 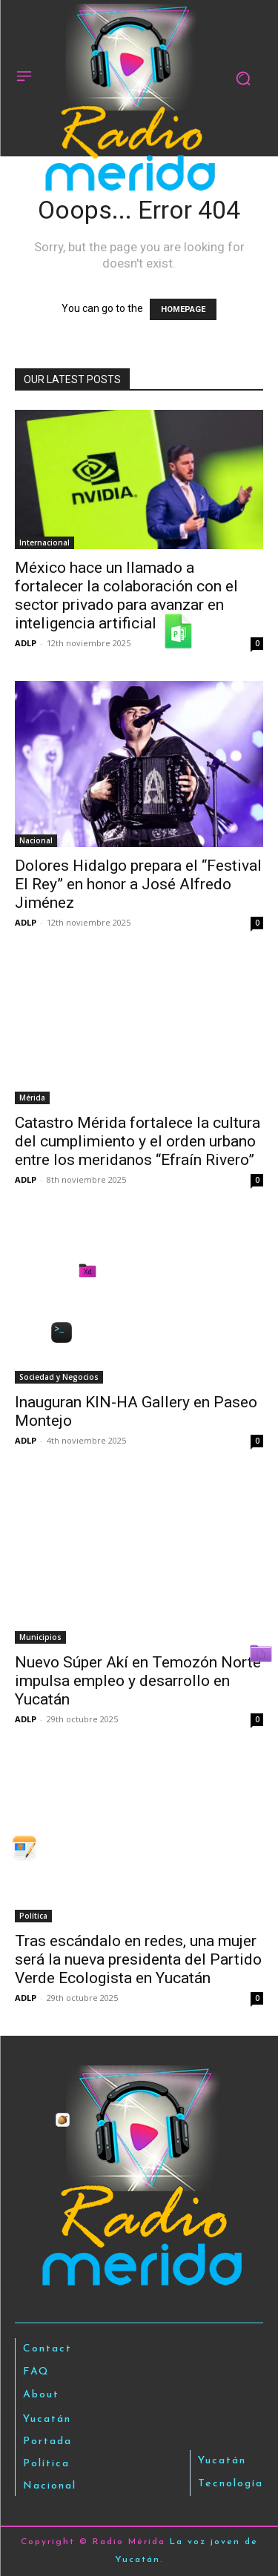 What do you see at coordinates (24, 1848) in the screenshot?
I see `open calligrawords app` at bounding box center [24, 1848].